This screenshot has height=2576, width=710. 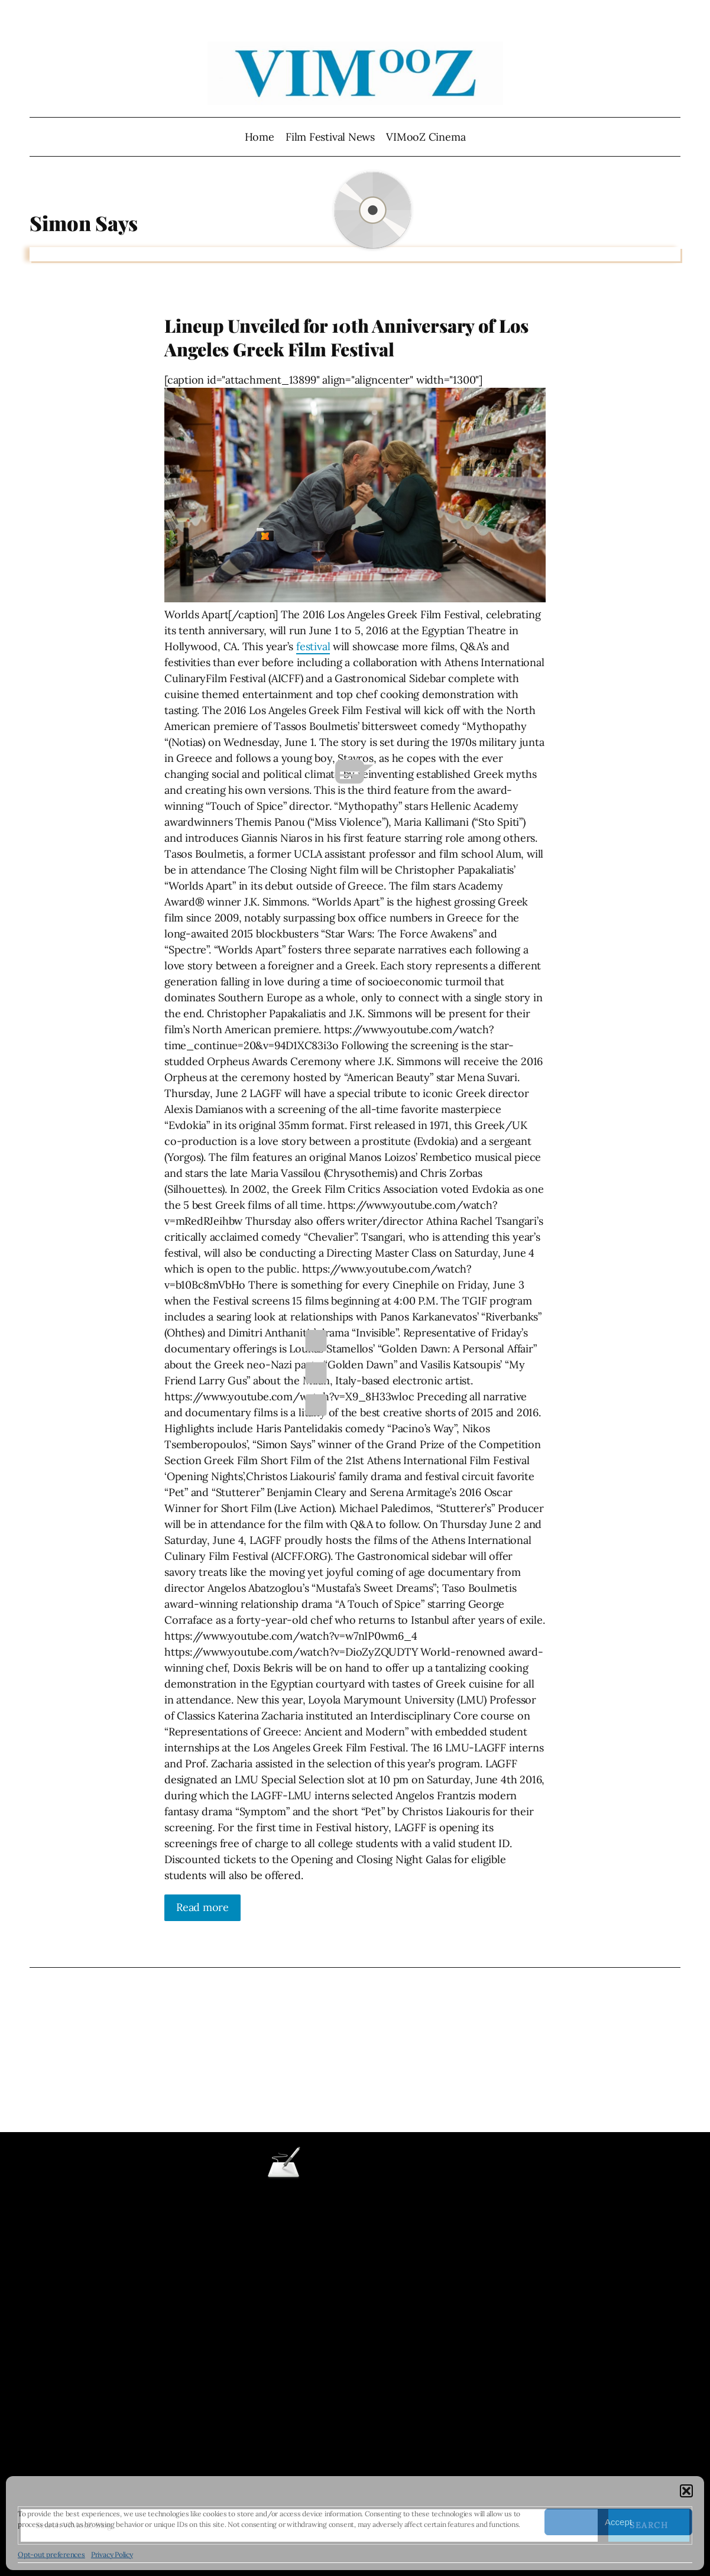 I want to click on folder containing haxe project files, so click(x=265, y=535).